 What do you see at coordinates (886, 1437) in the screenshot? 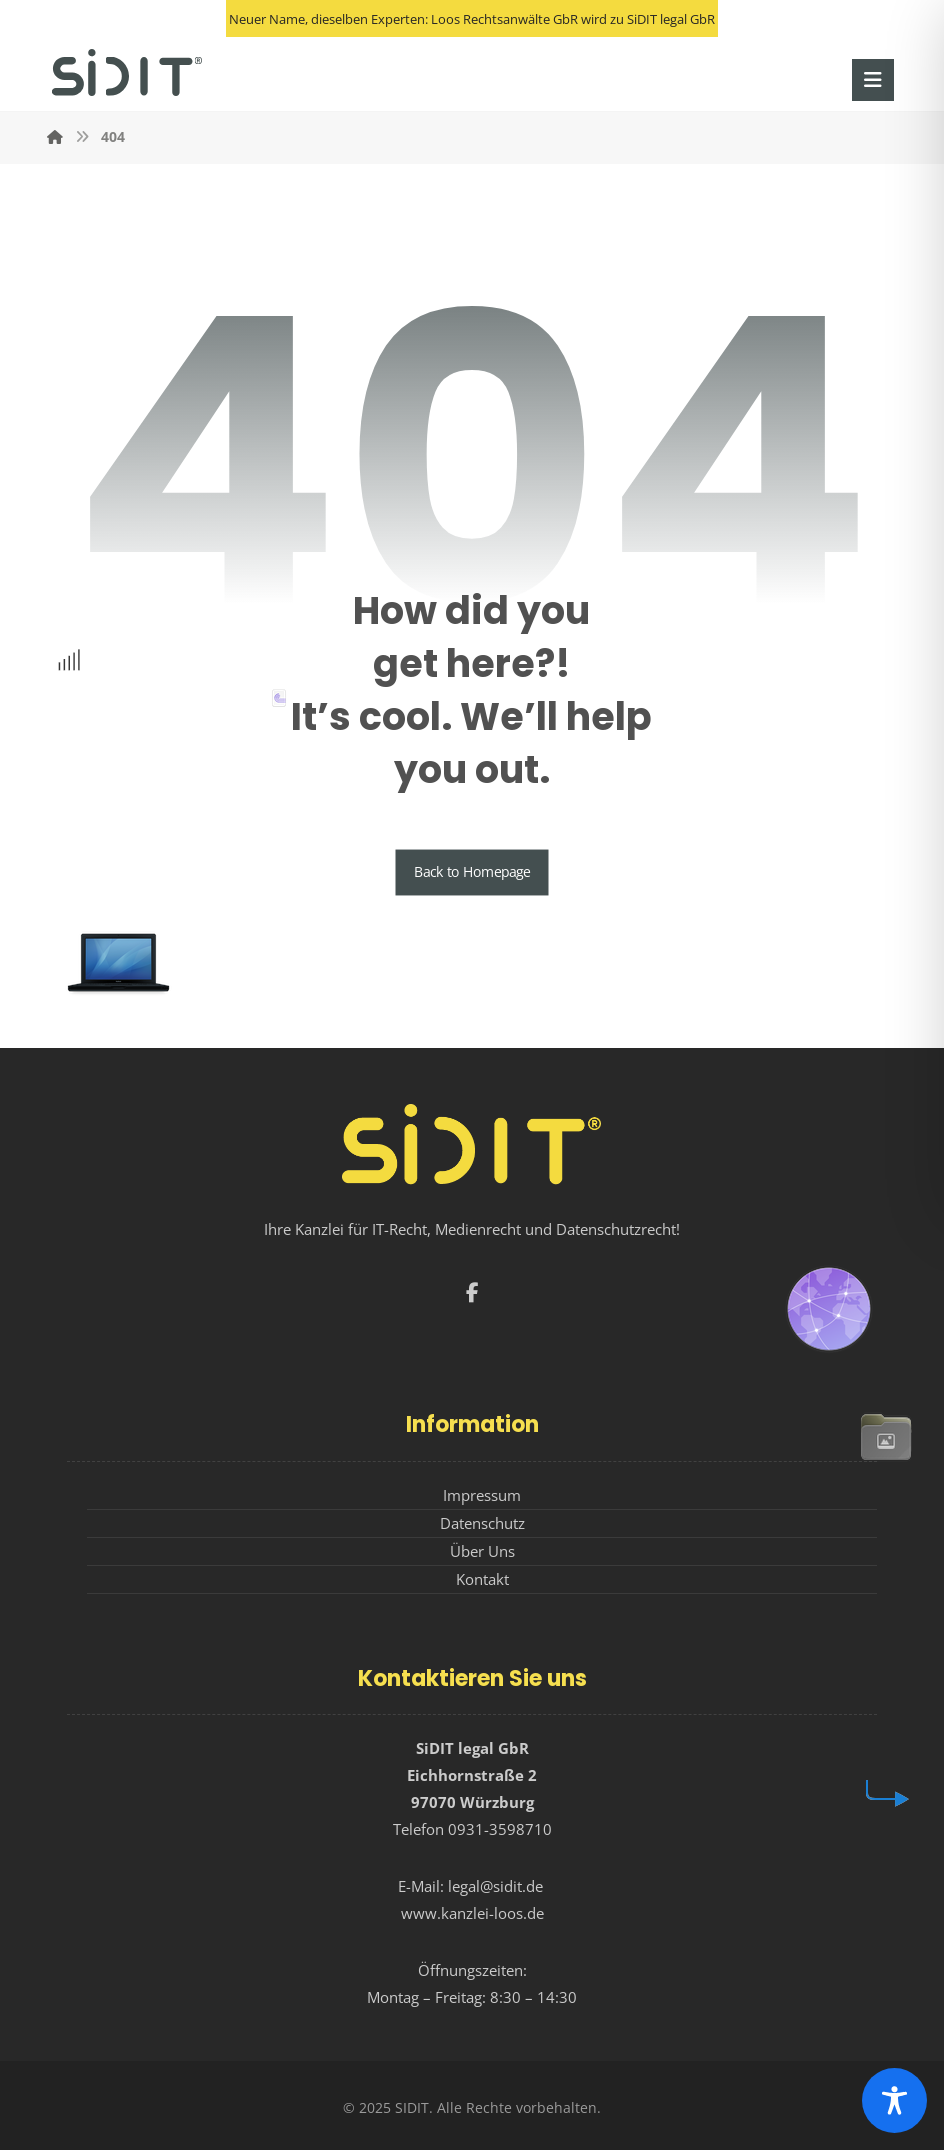
I see `open your pictures folder` at bounding box center [886, 1437].